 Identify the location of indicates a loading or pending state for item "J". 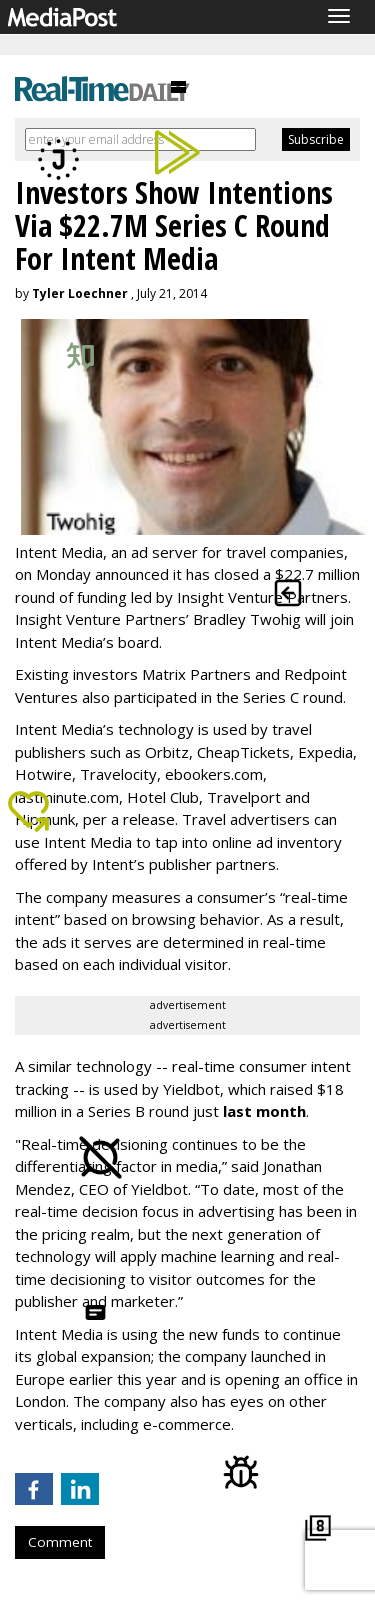
(58, 159).